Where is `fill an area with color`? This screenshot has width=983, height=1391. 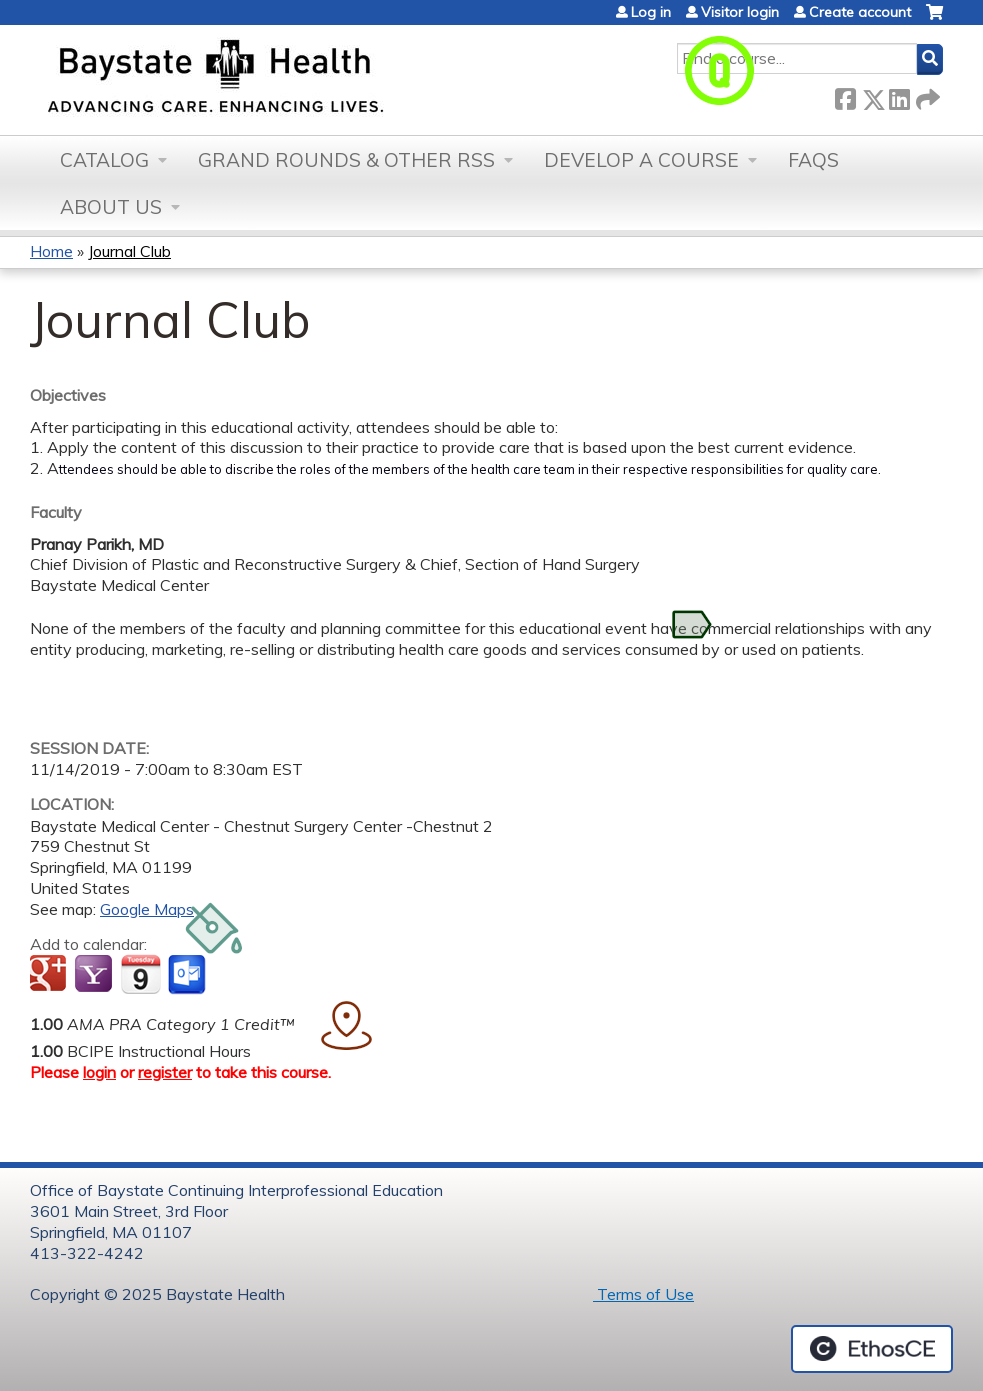
fill an area with color is located at coordinates (213, 930).